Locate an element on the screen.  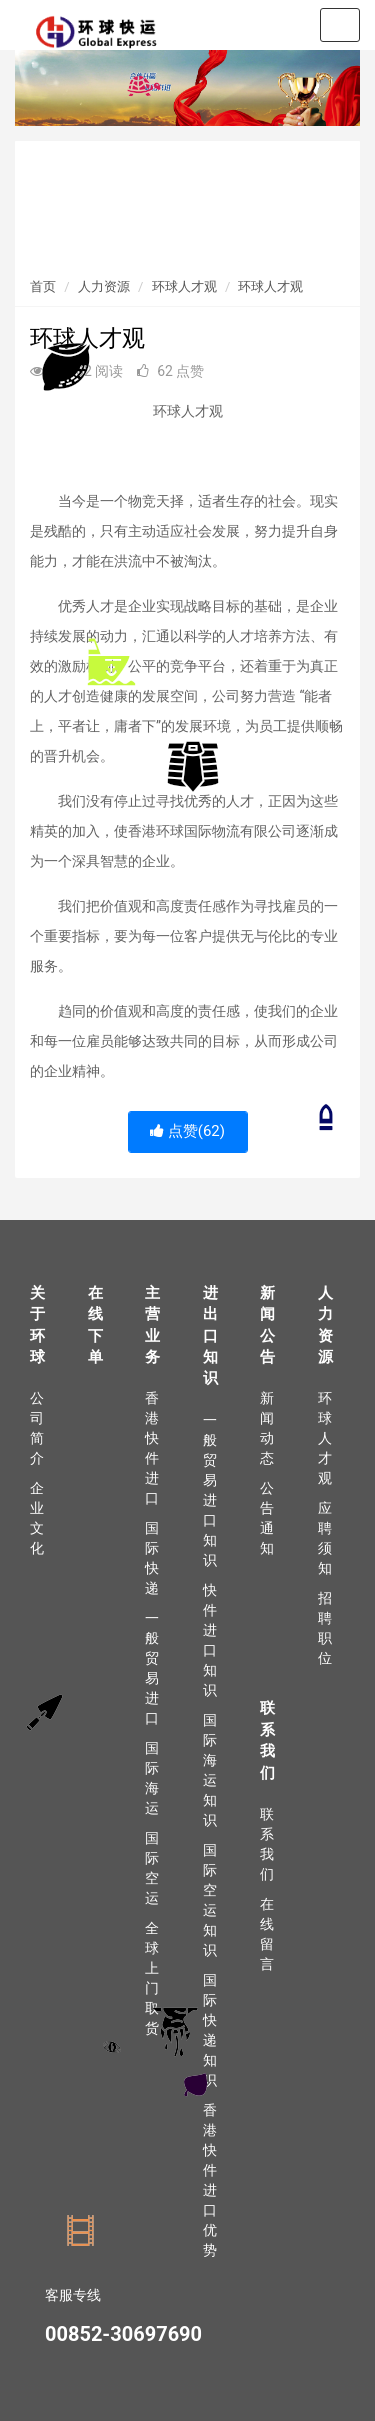
access naval or maritime game features is located at coordinates (111, 661).